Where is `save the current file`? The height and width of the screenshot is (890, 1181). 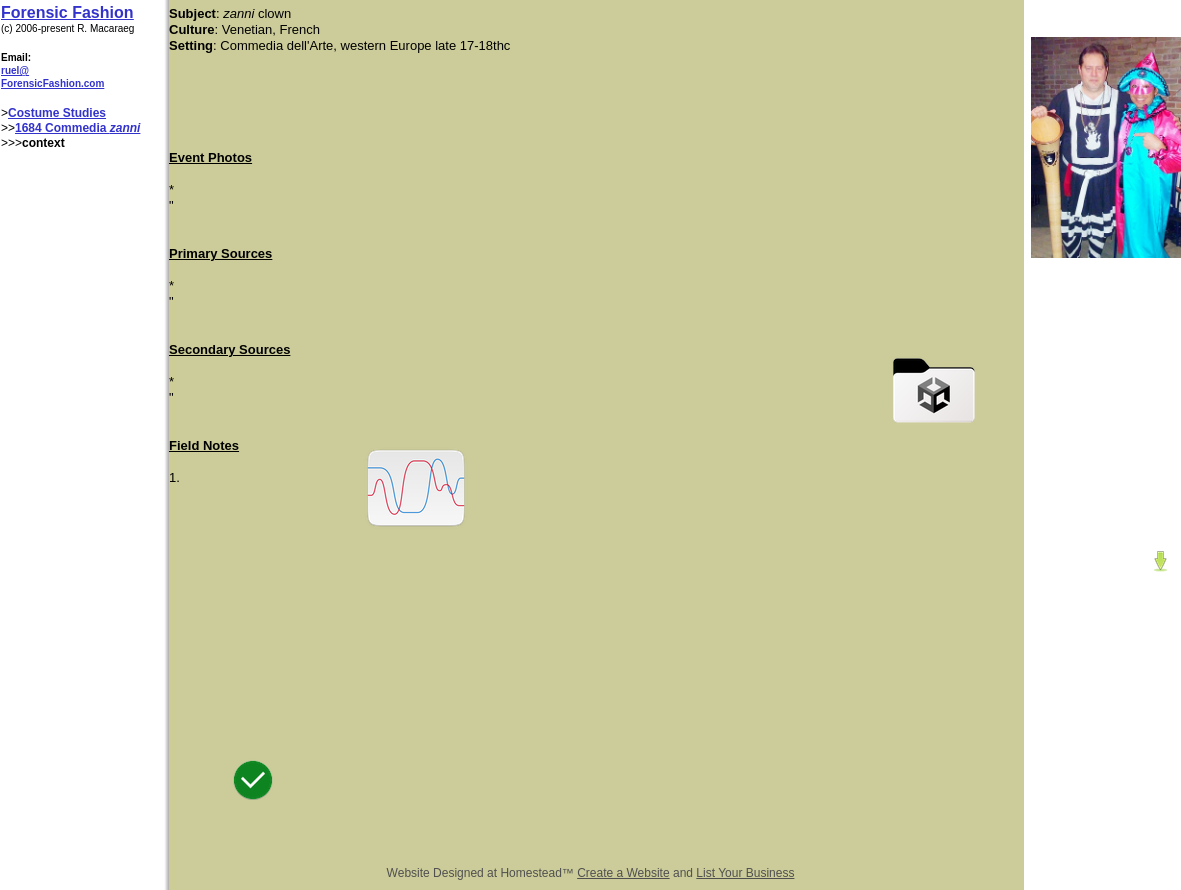
save the current file is located at coordinates (1160, 561).